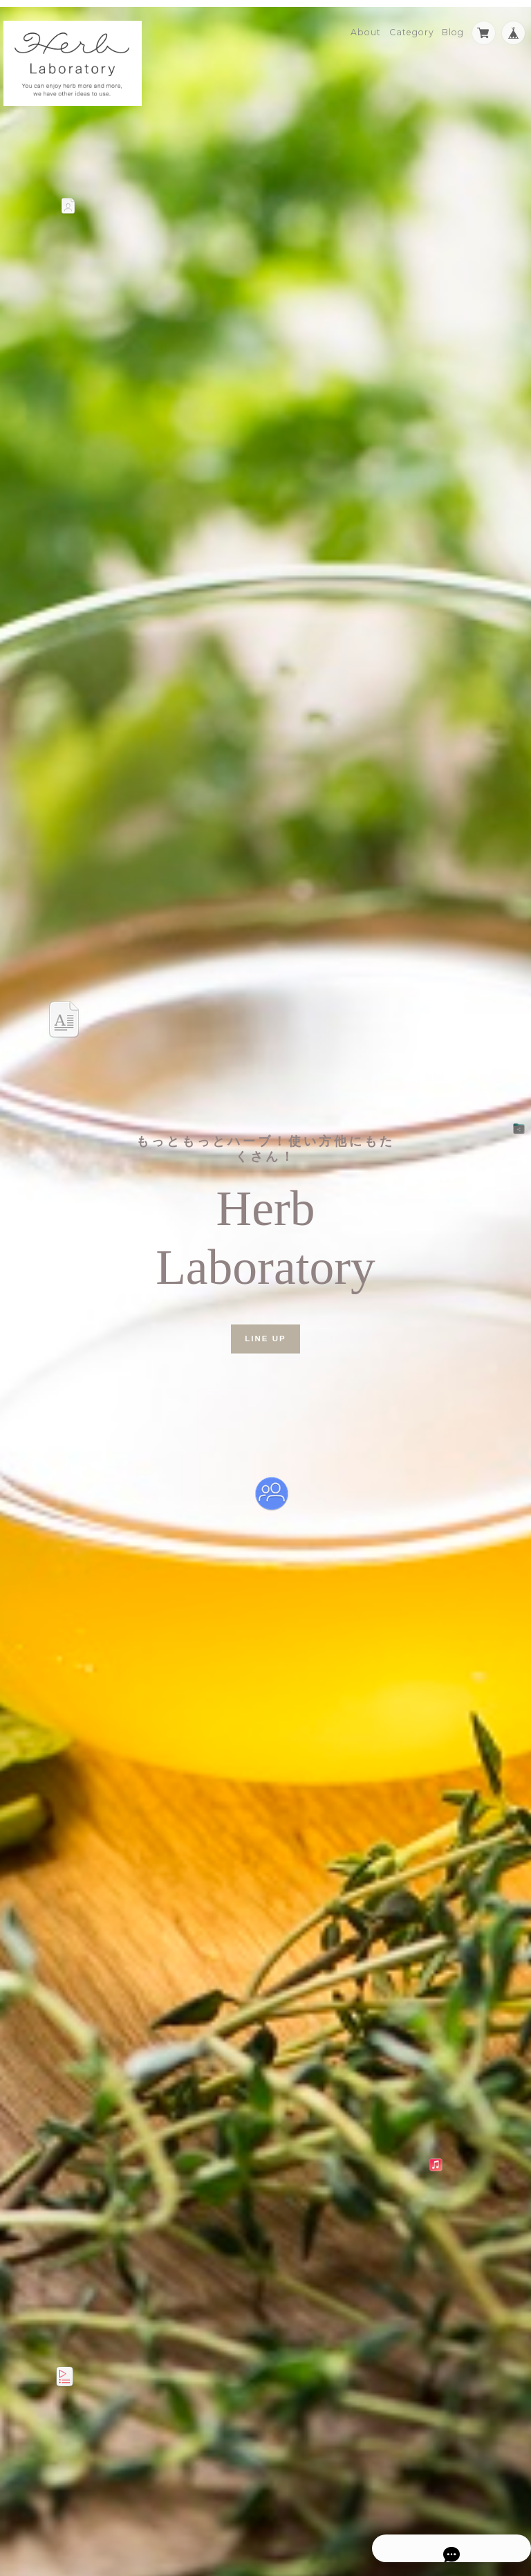 This screenshot has width=531, height=2576. I want to click on credits or attribution file, so click(68, 205).